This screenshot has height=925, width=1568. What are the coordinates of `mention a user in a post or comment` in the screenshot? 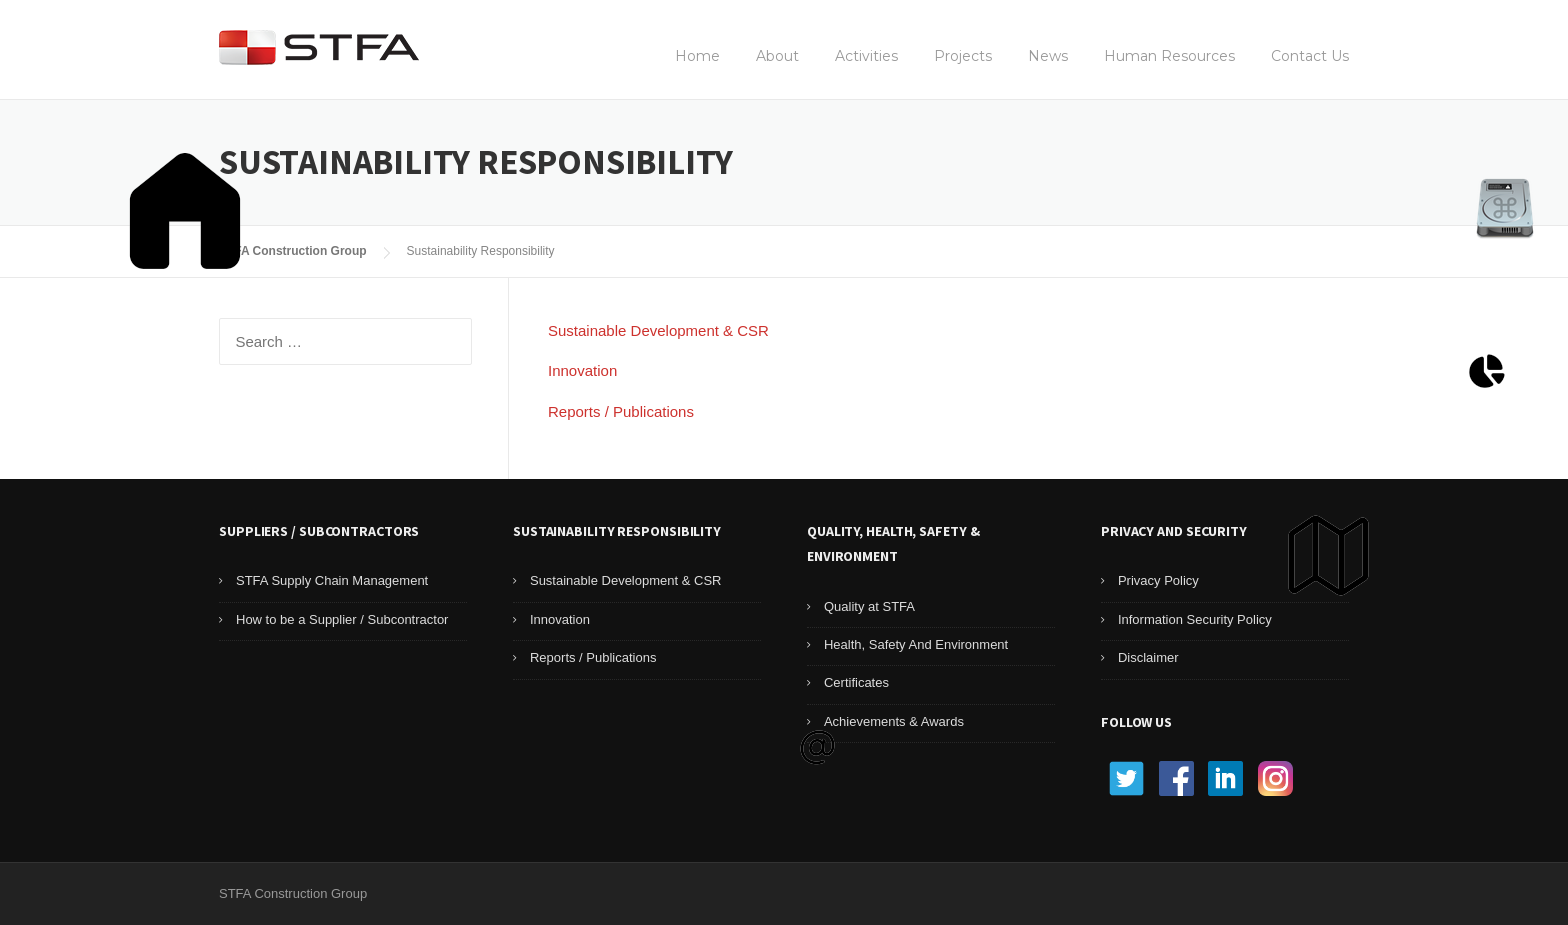 It's located at (817, 747).